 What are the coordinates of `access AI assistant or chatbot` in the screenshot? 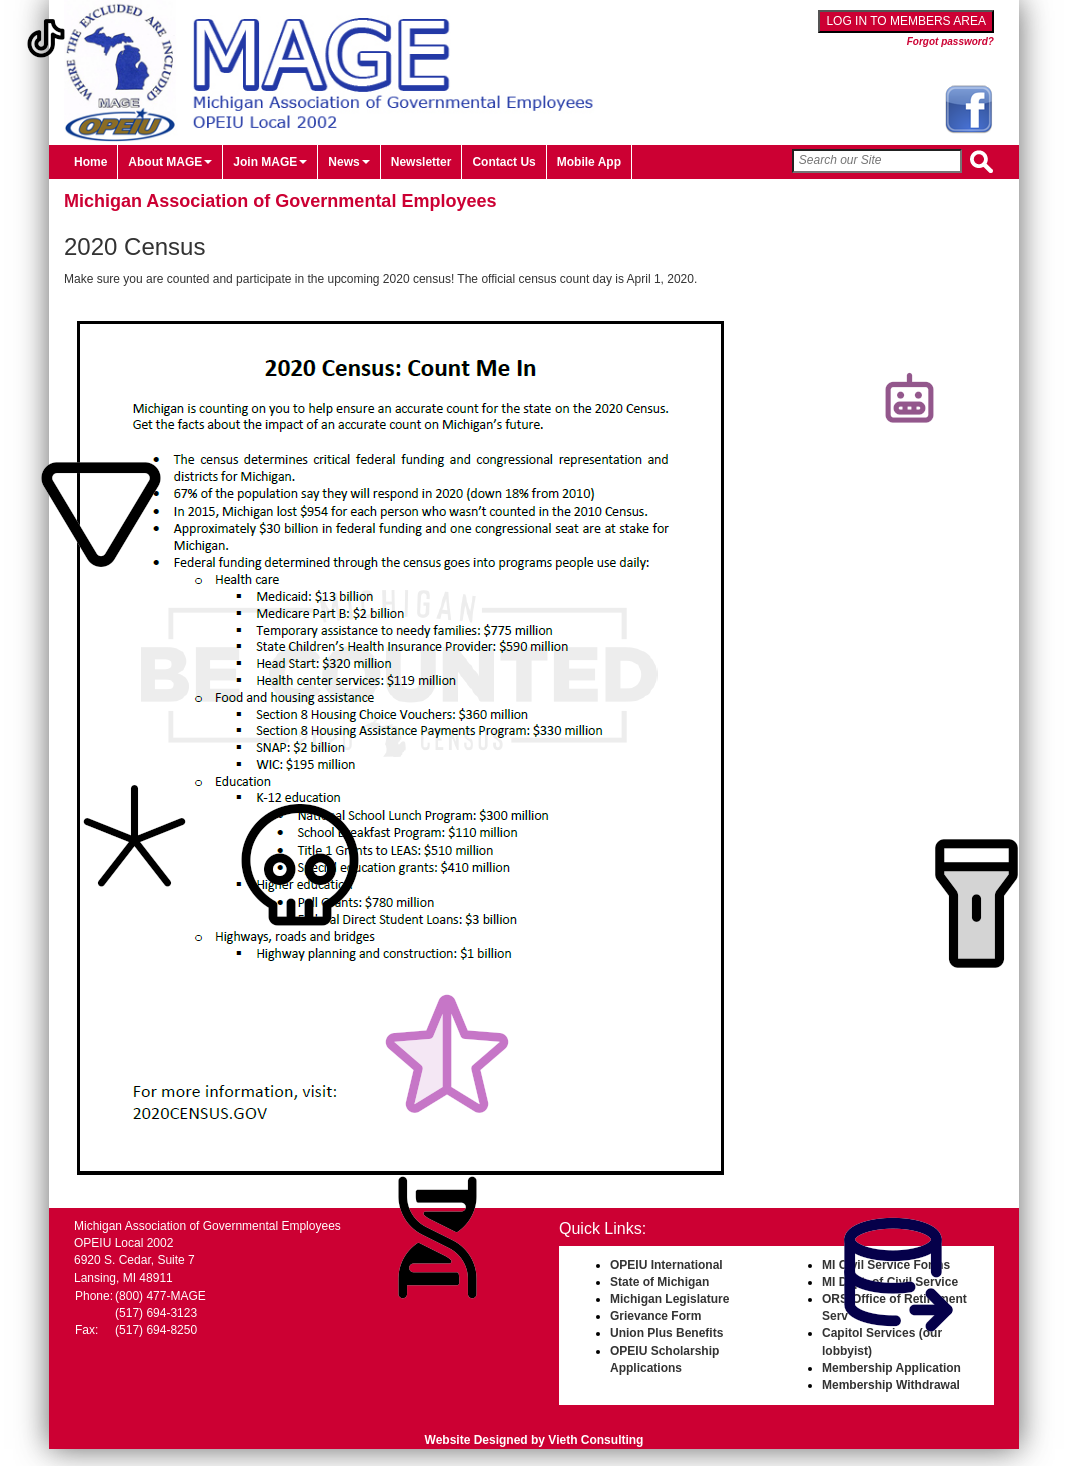 It's located at (909, 400).